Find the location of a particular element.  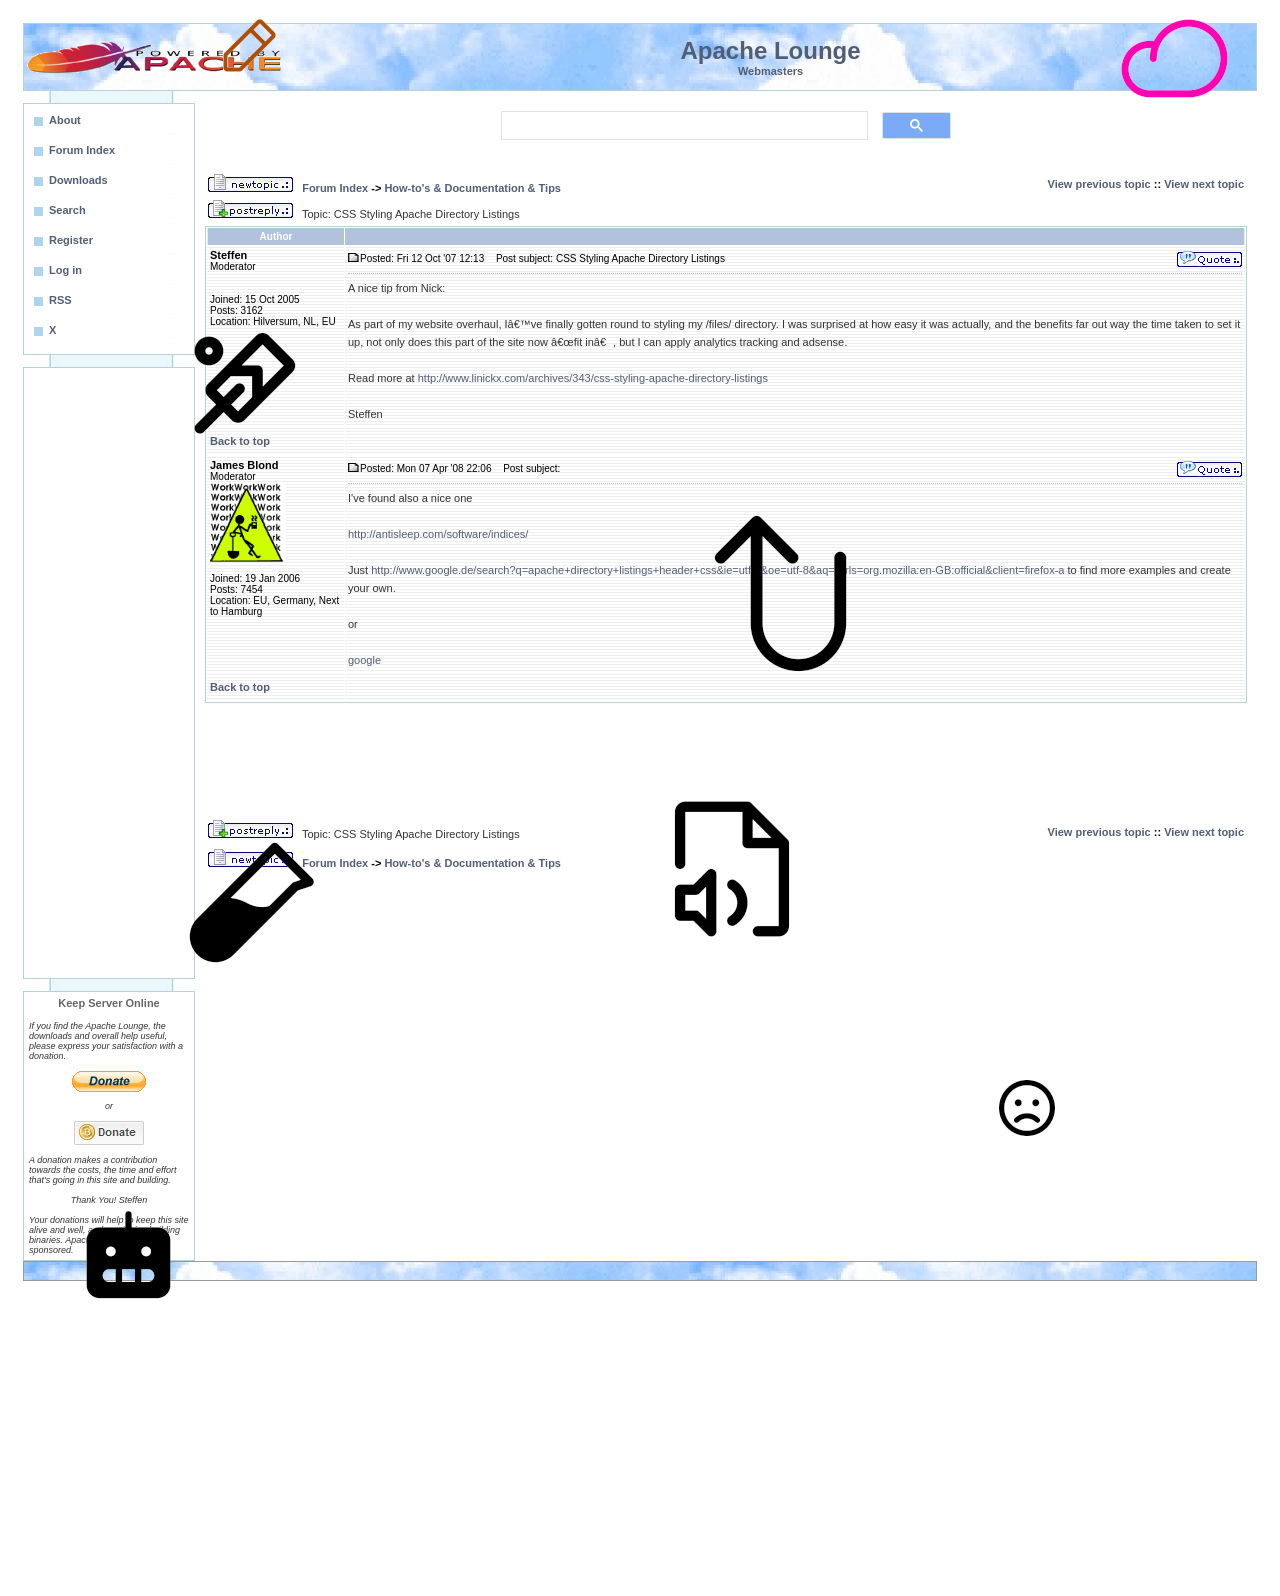

undo or go back to previous state is located at coordinates (786, 593).